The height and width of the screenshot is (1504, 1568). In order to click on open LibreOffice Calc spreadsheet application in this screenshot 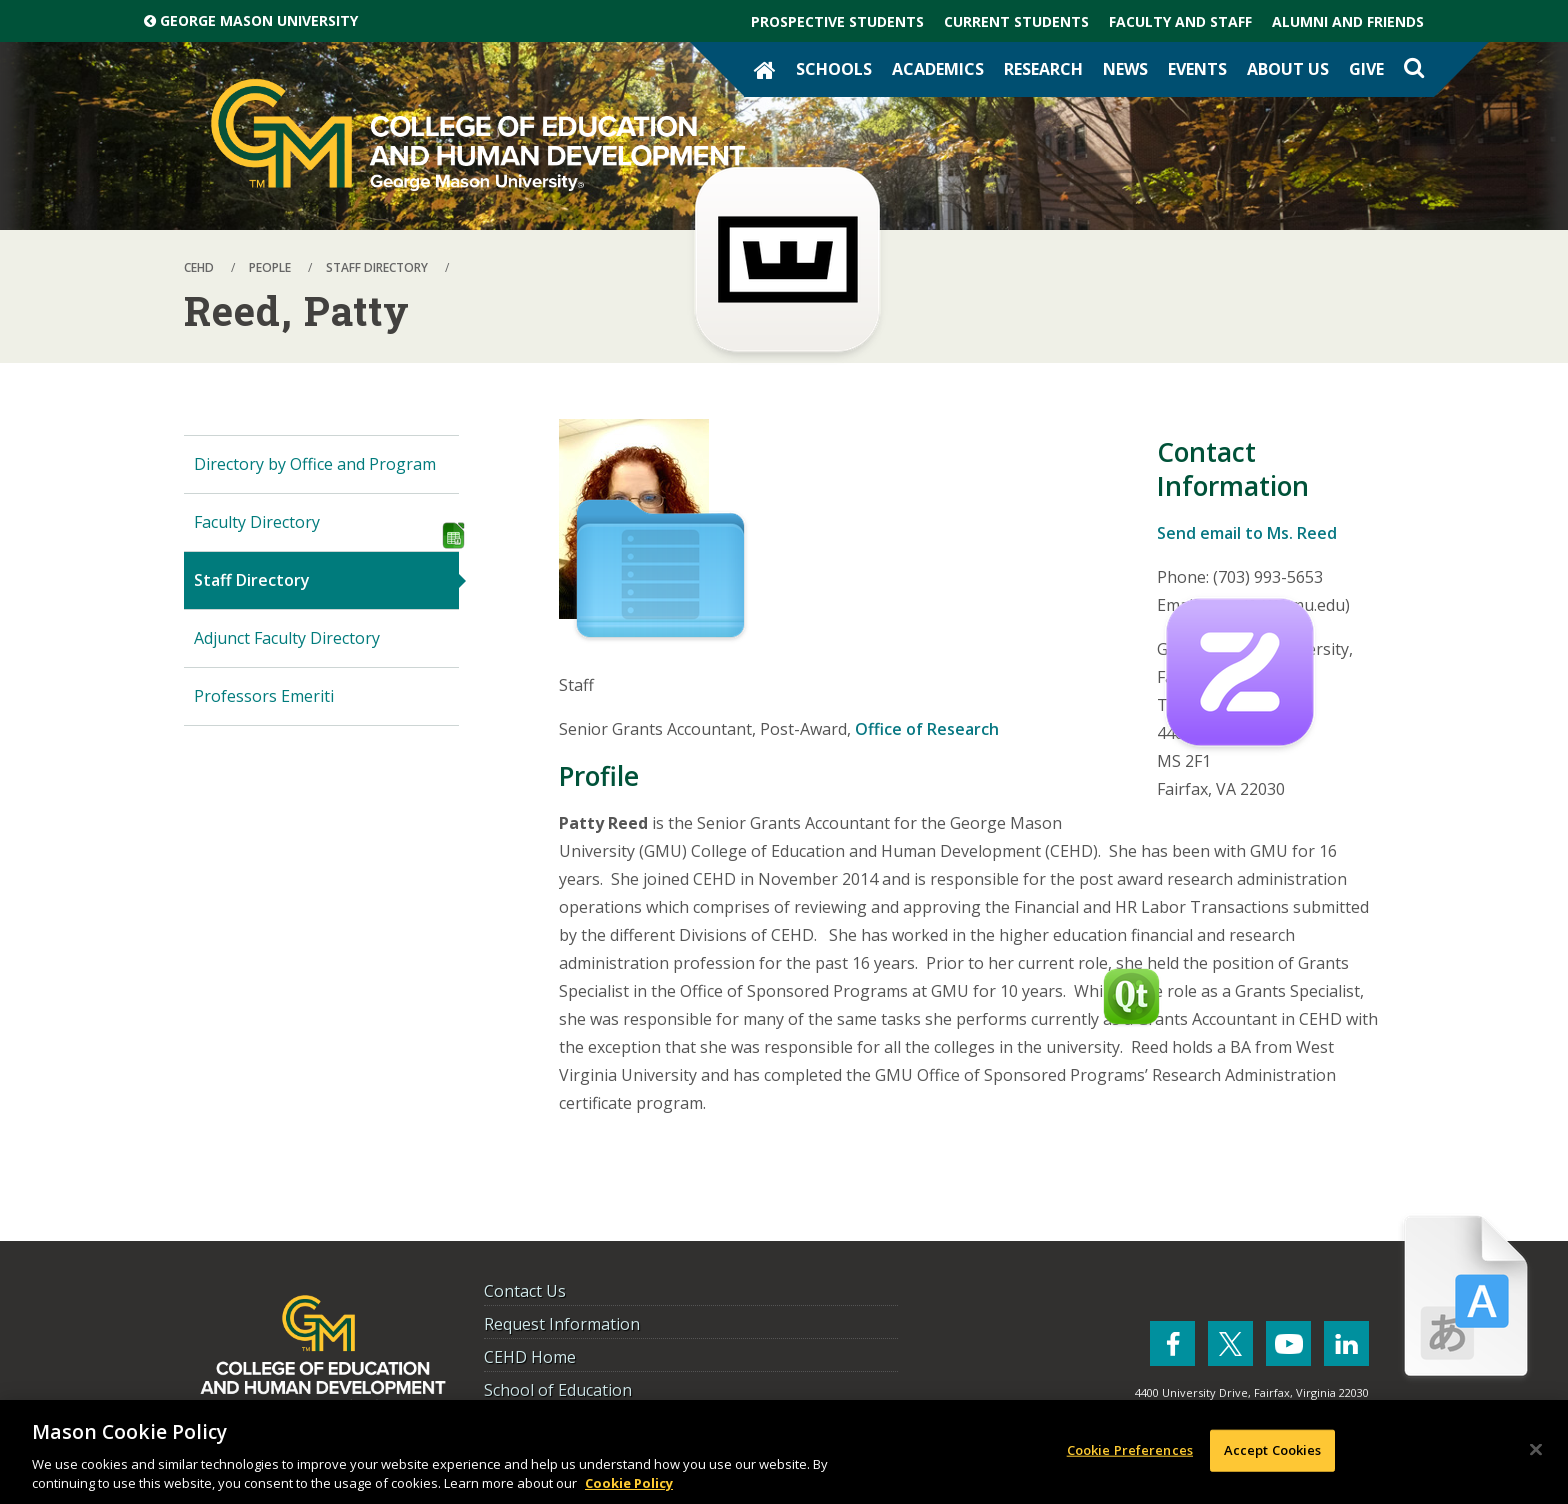, I will do `click(453, 535)`.